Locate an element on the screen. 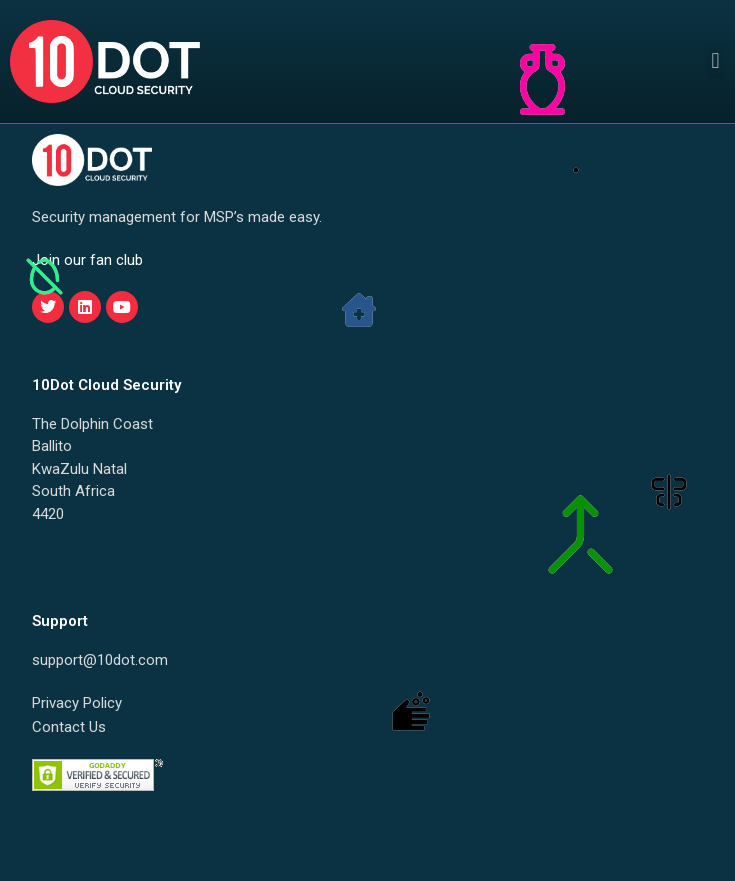 The image size is (735, 881). indicates handwashing or hygiene facilities nearby is located at coordinates (412, 711).